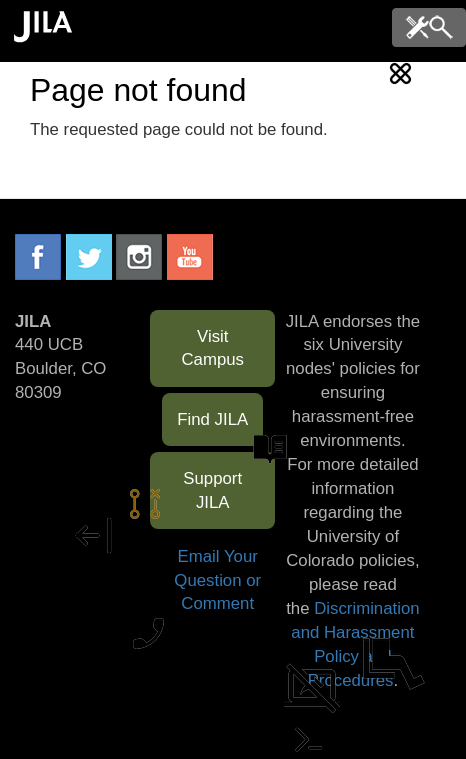 Image resolution: width=466 pixels, height=759 pixels. Describe the element at coordinates (270, 447) in the screenshot. I see `open reading mode or e-reader` at that location.